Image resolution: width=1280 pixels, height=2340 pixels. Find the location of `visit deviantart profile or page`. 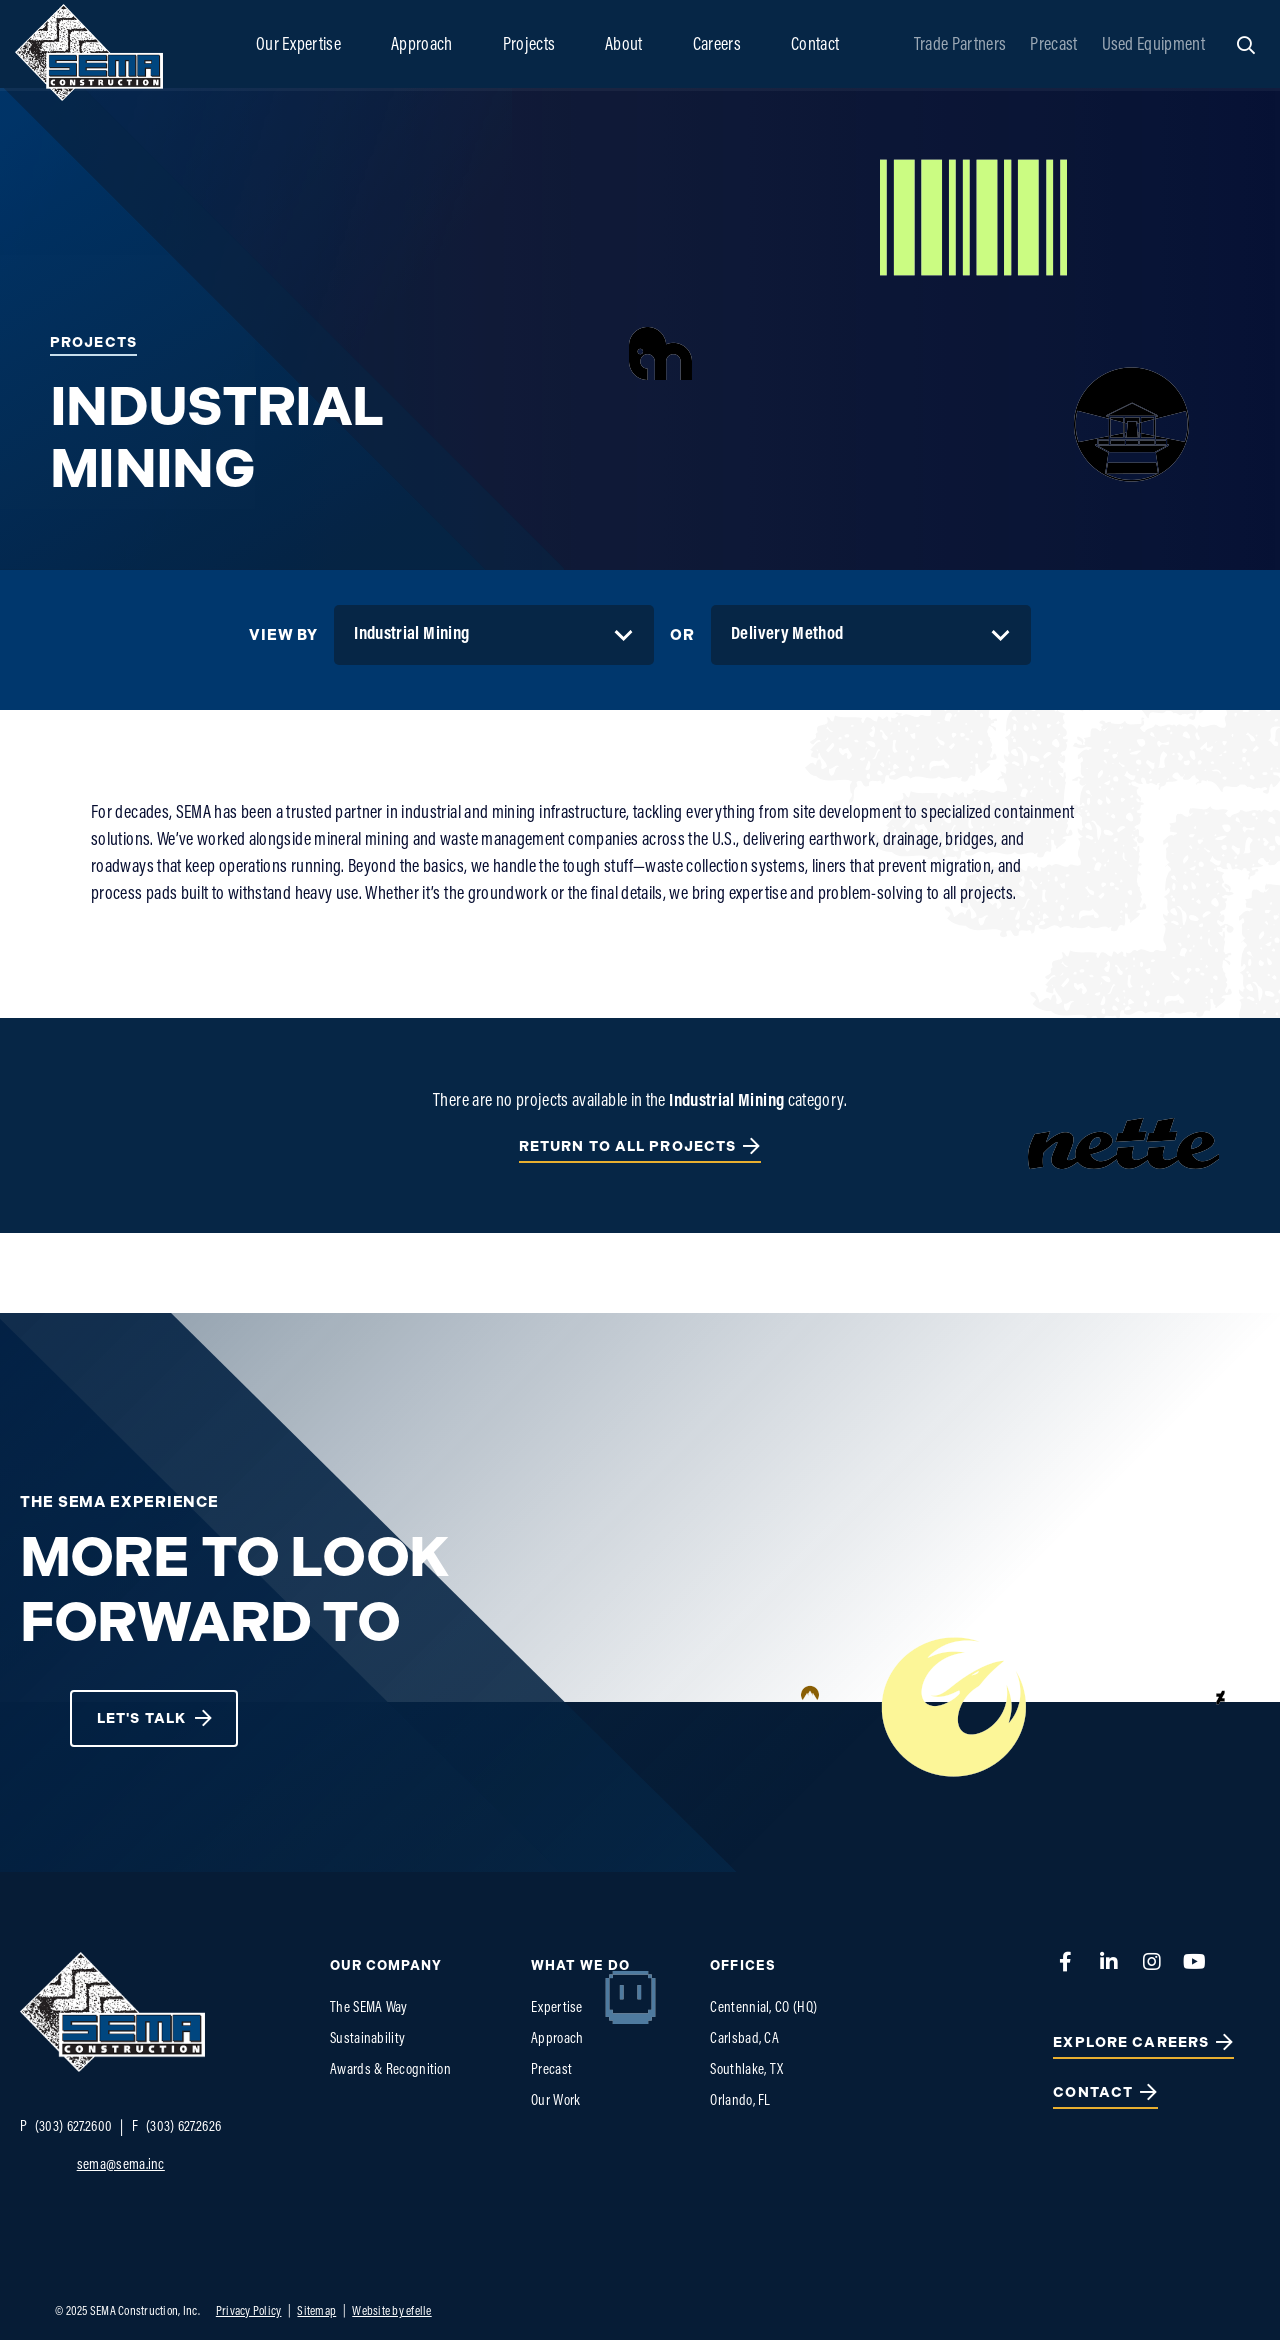

visit deviantart profile or page is located at coordinates (1220, 1697).